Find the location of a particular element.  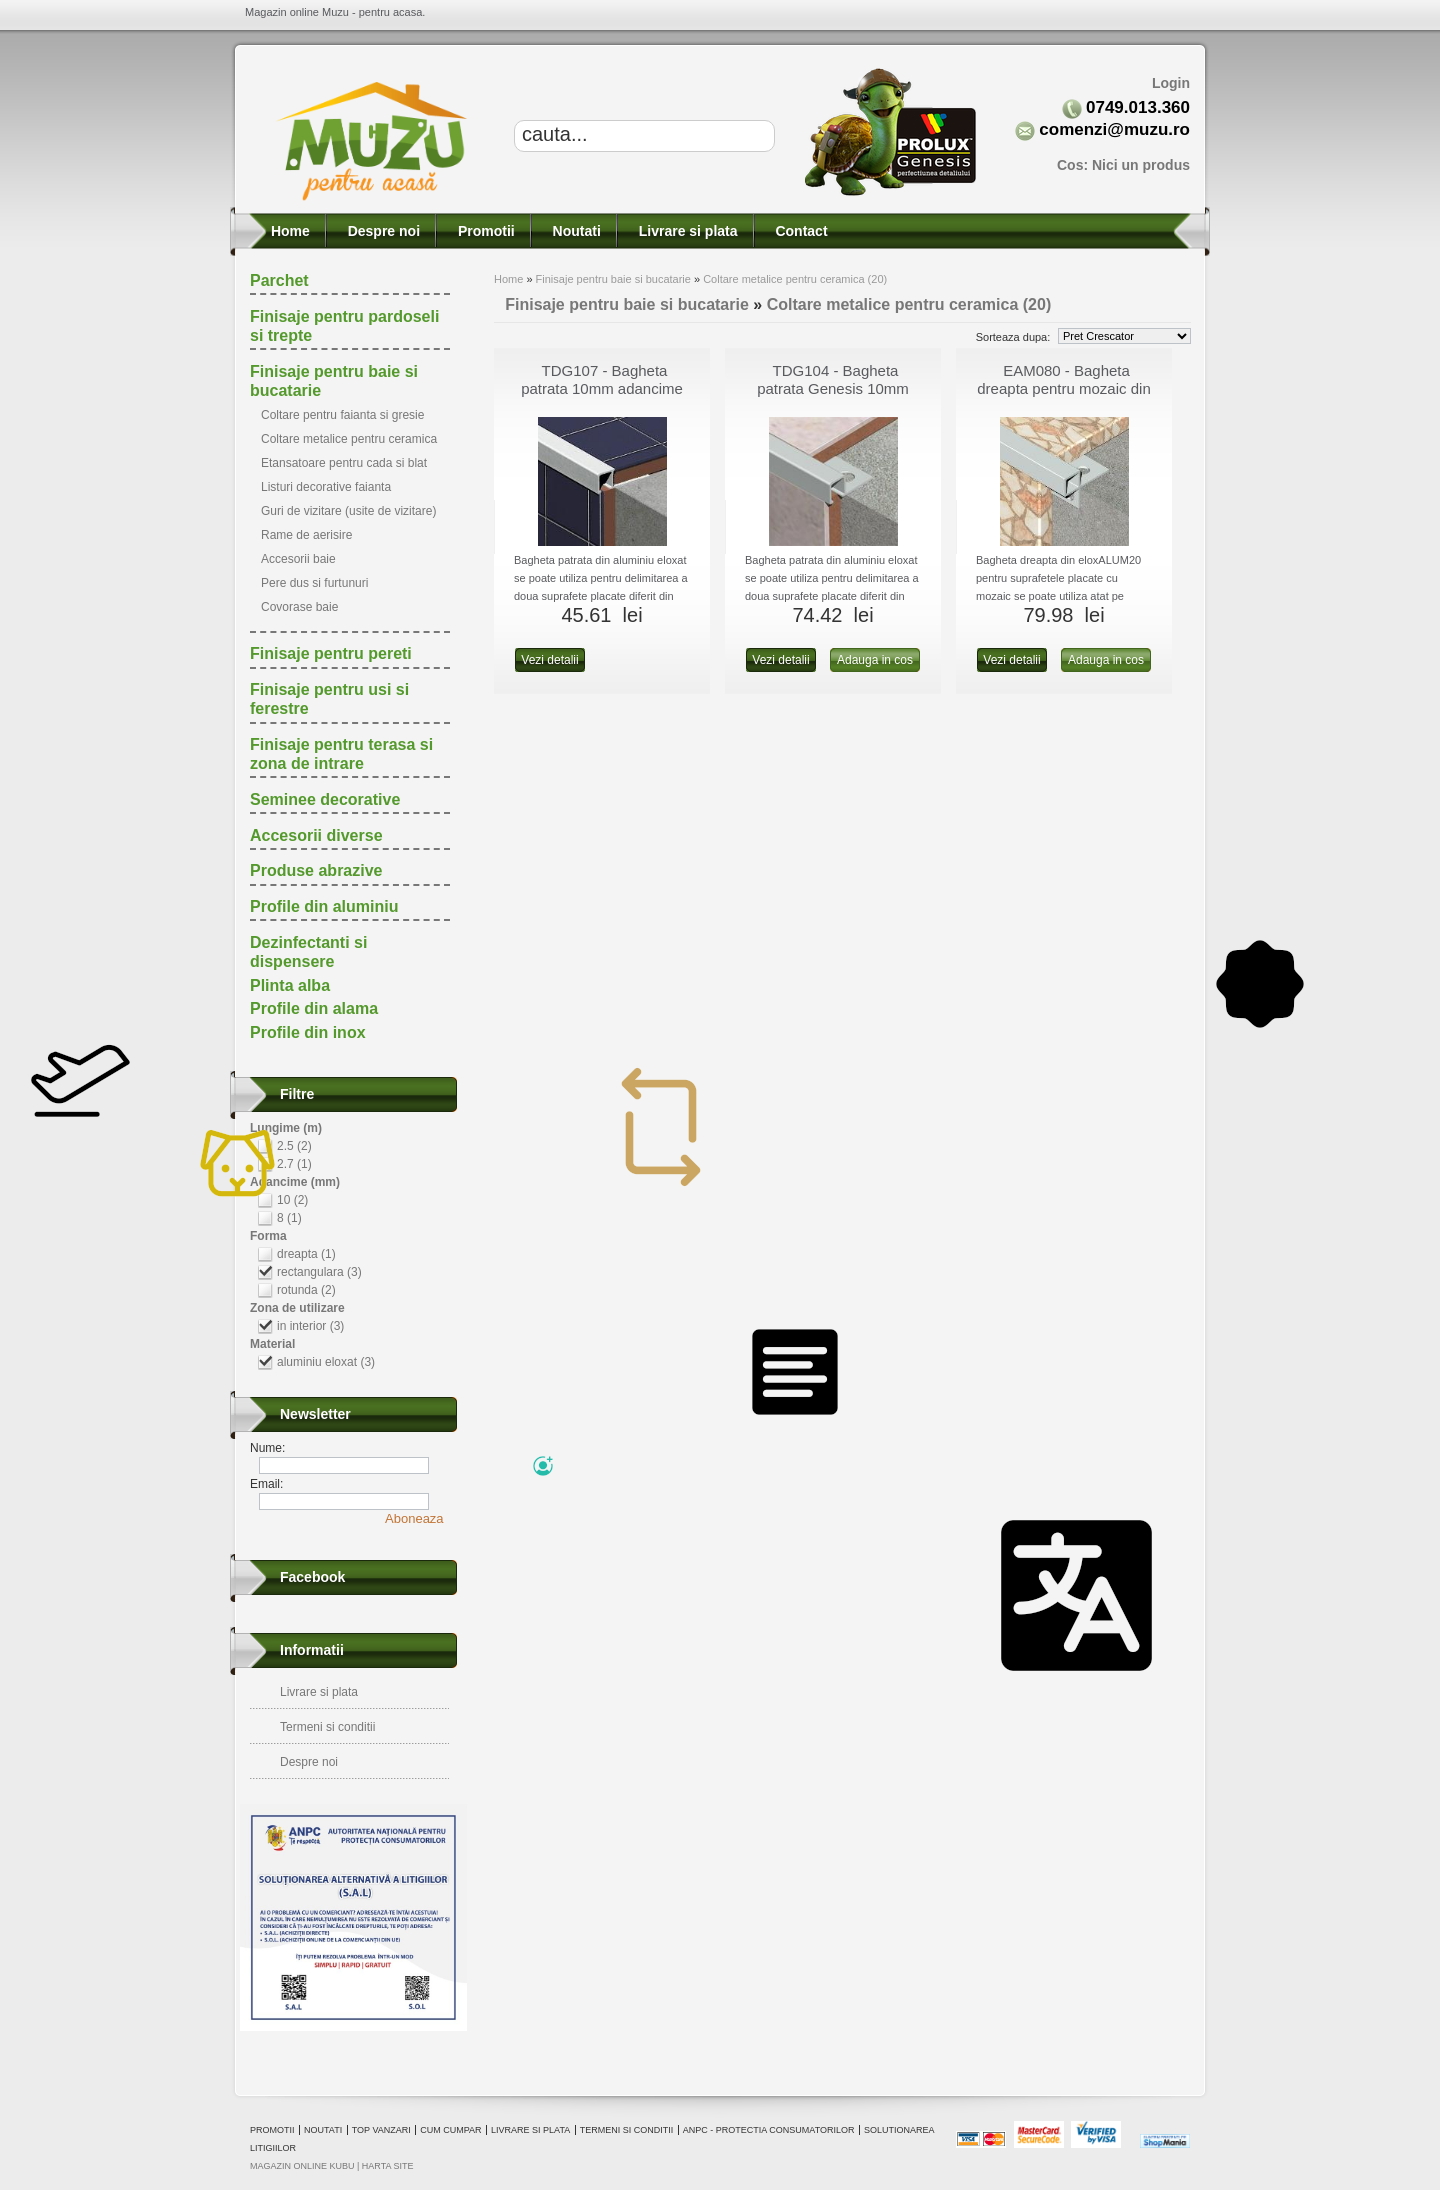

flight departure status is located at coordinates (80, 1077).